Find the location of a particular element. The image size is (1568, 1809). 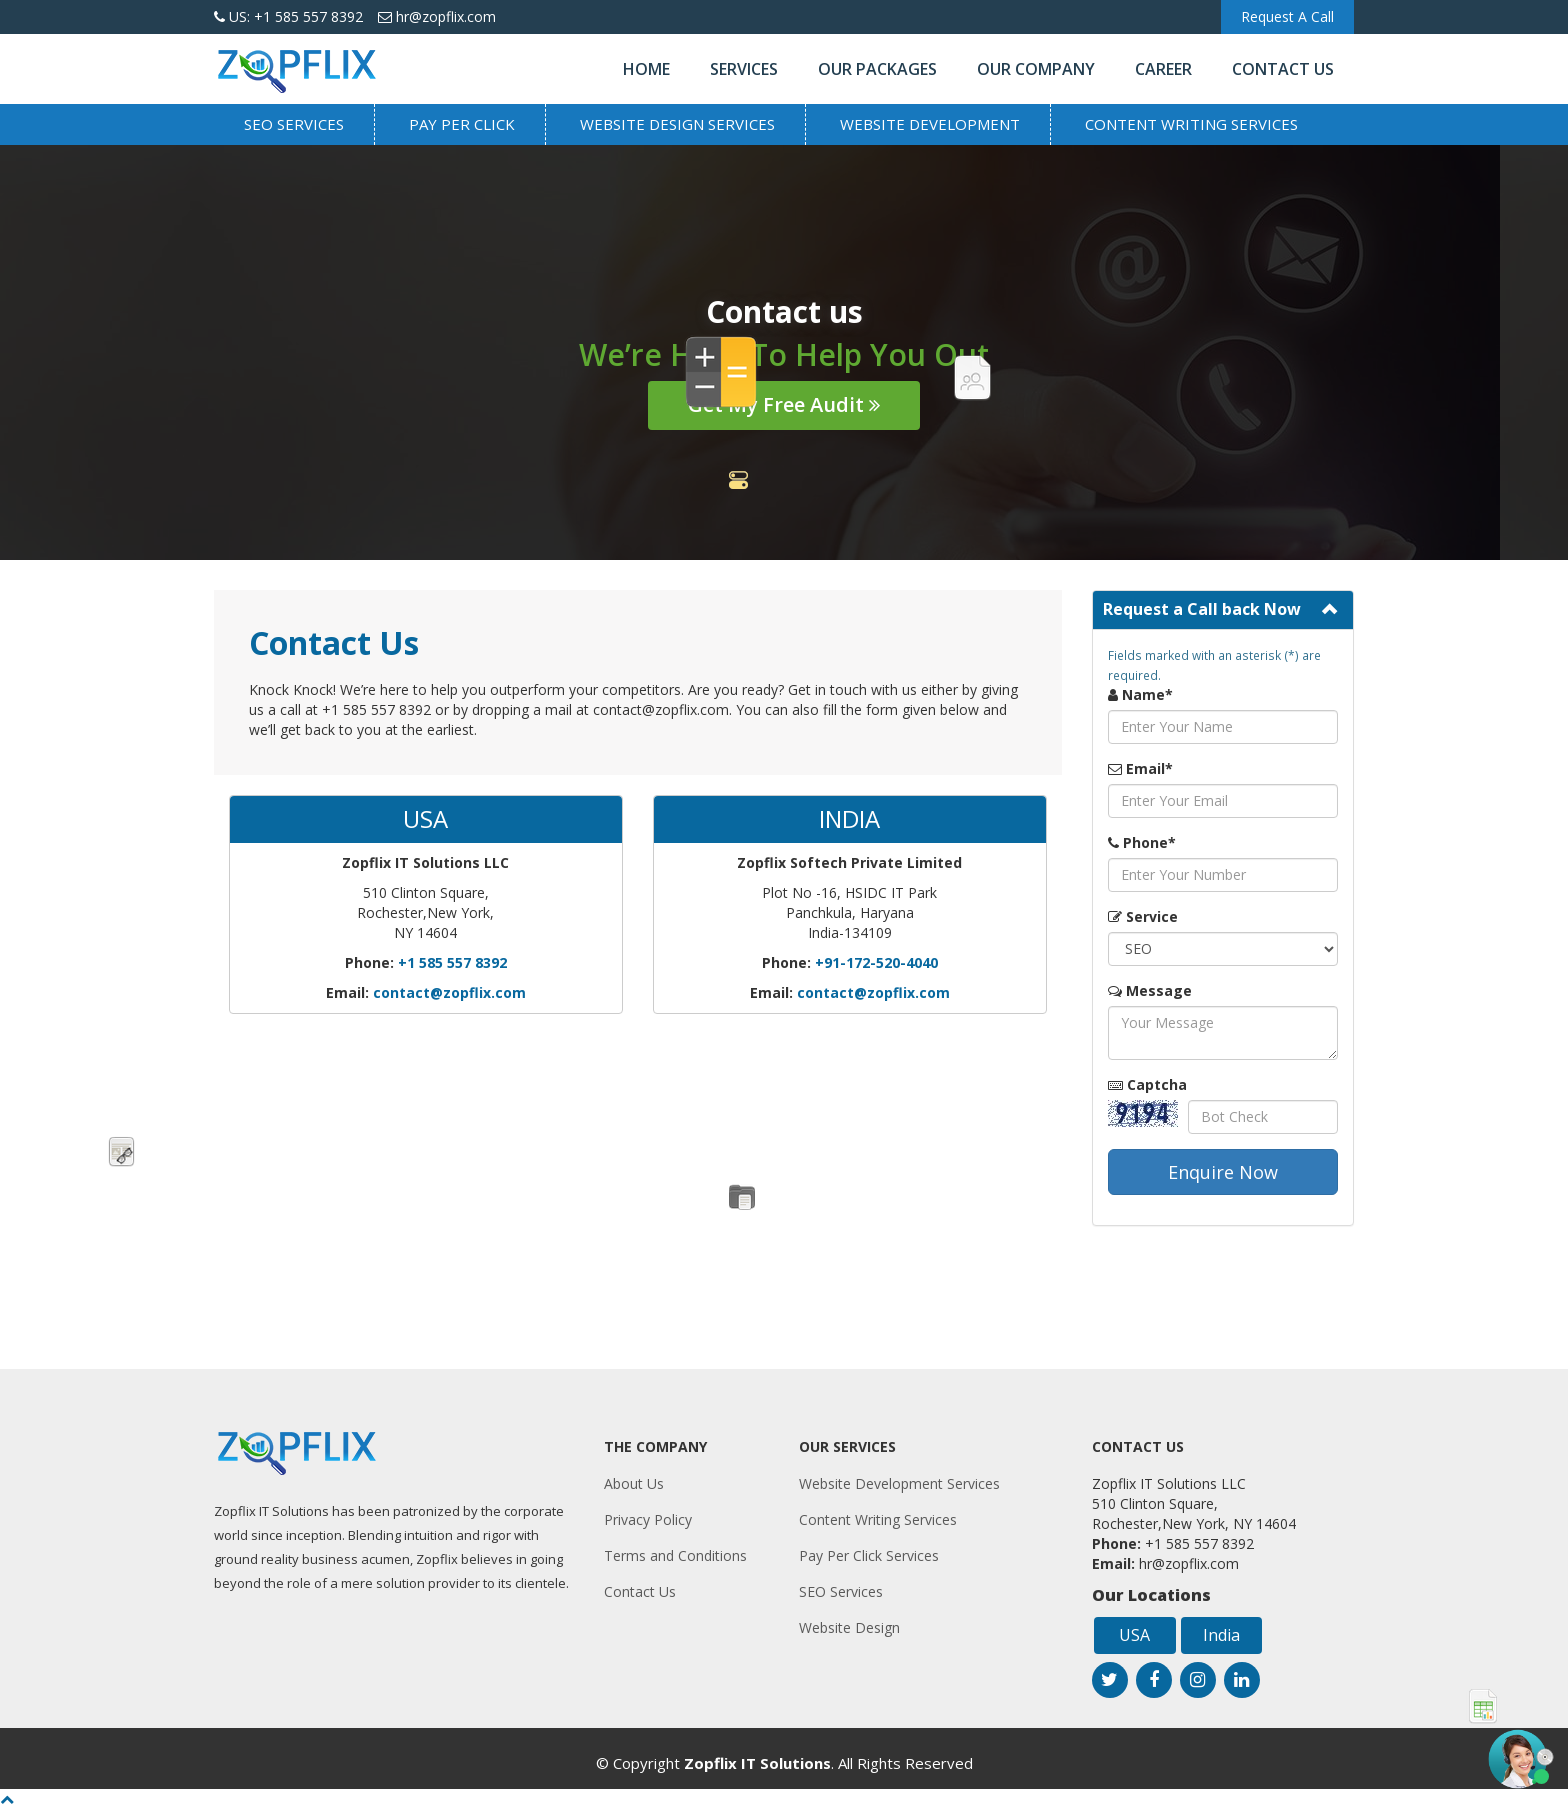

indicates a rewritable DVD disc drive is located at coordinates (1545, 1757).